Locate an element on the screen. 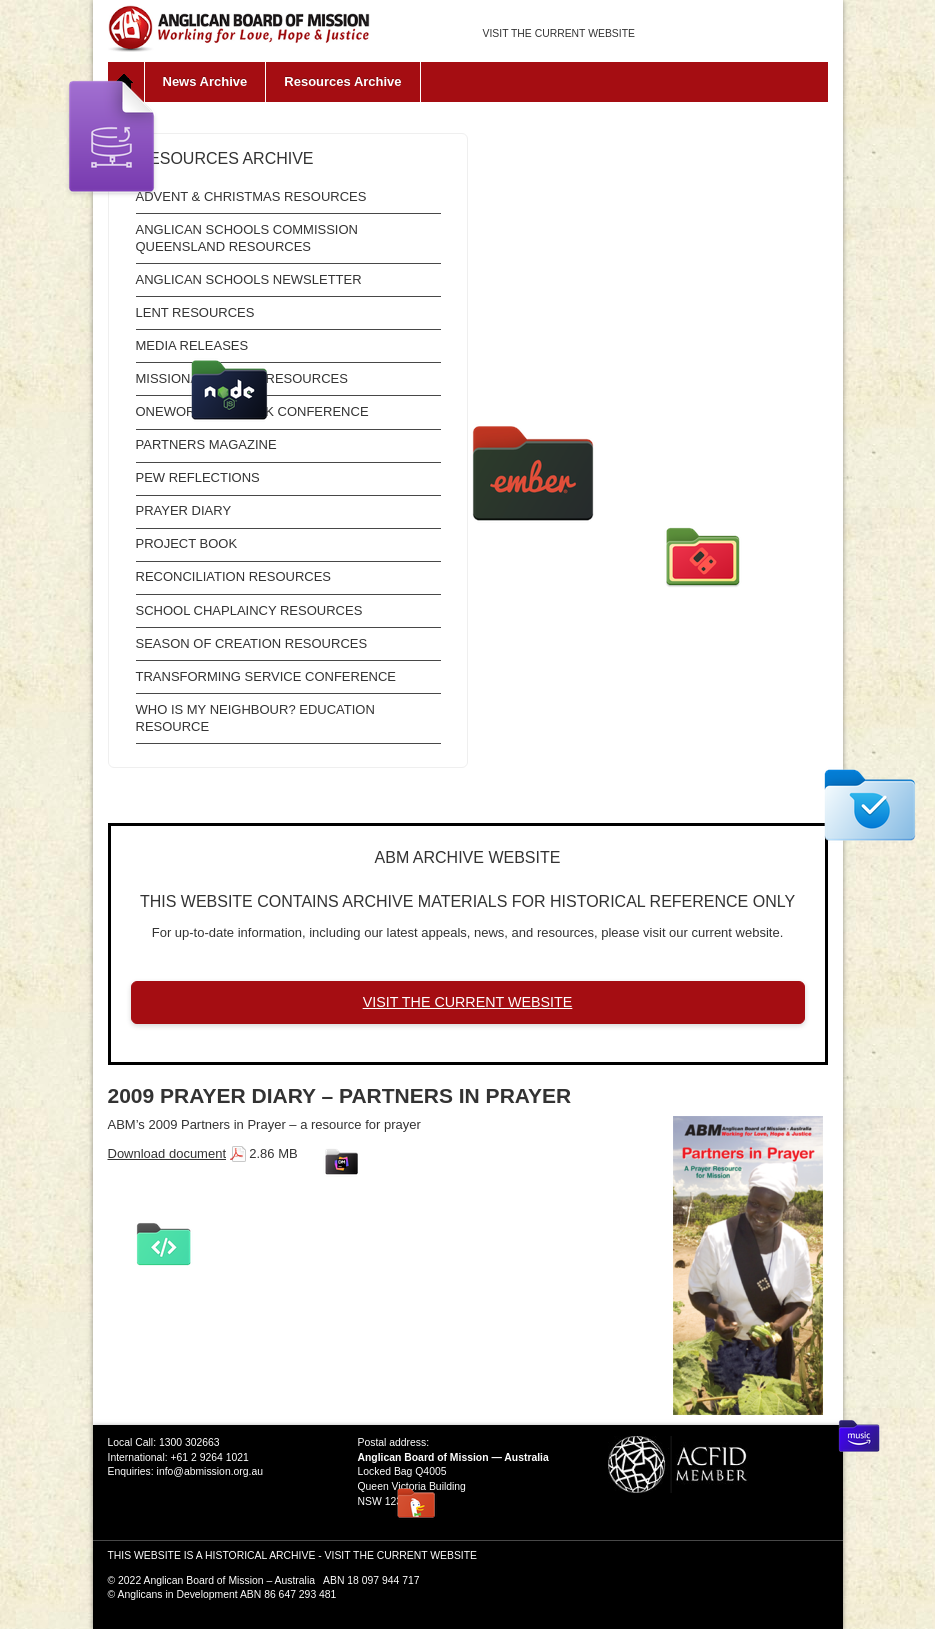  open JetBrains dotMemory project folder is located at coordinates (341, 1162).